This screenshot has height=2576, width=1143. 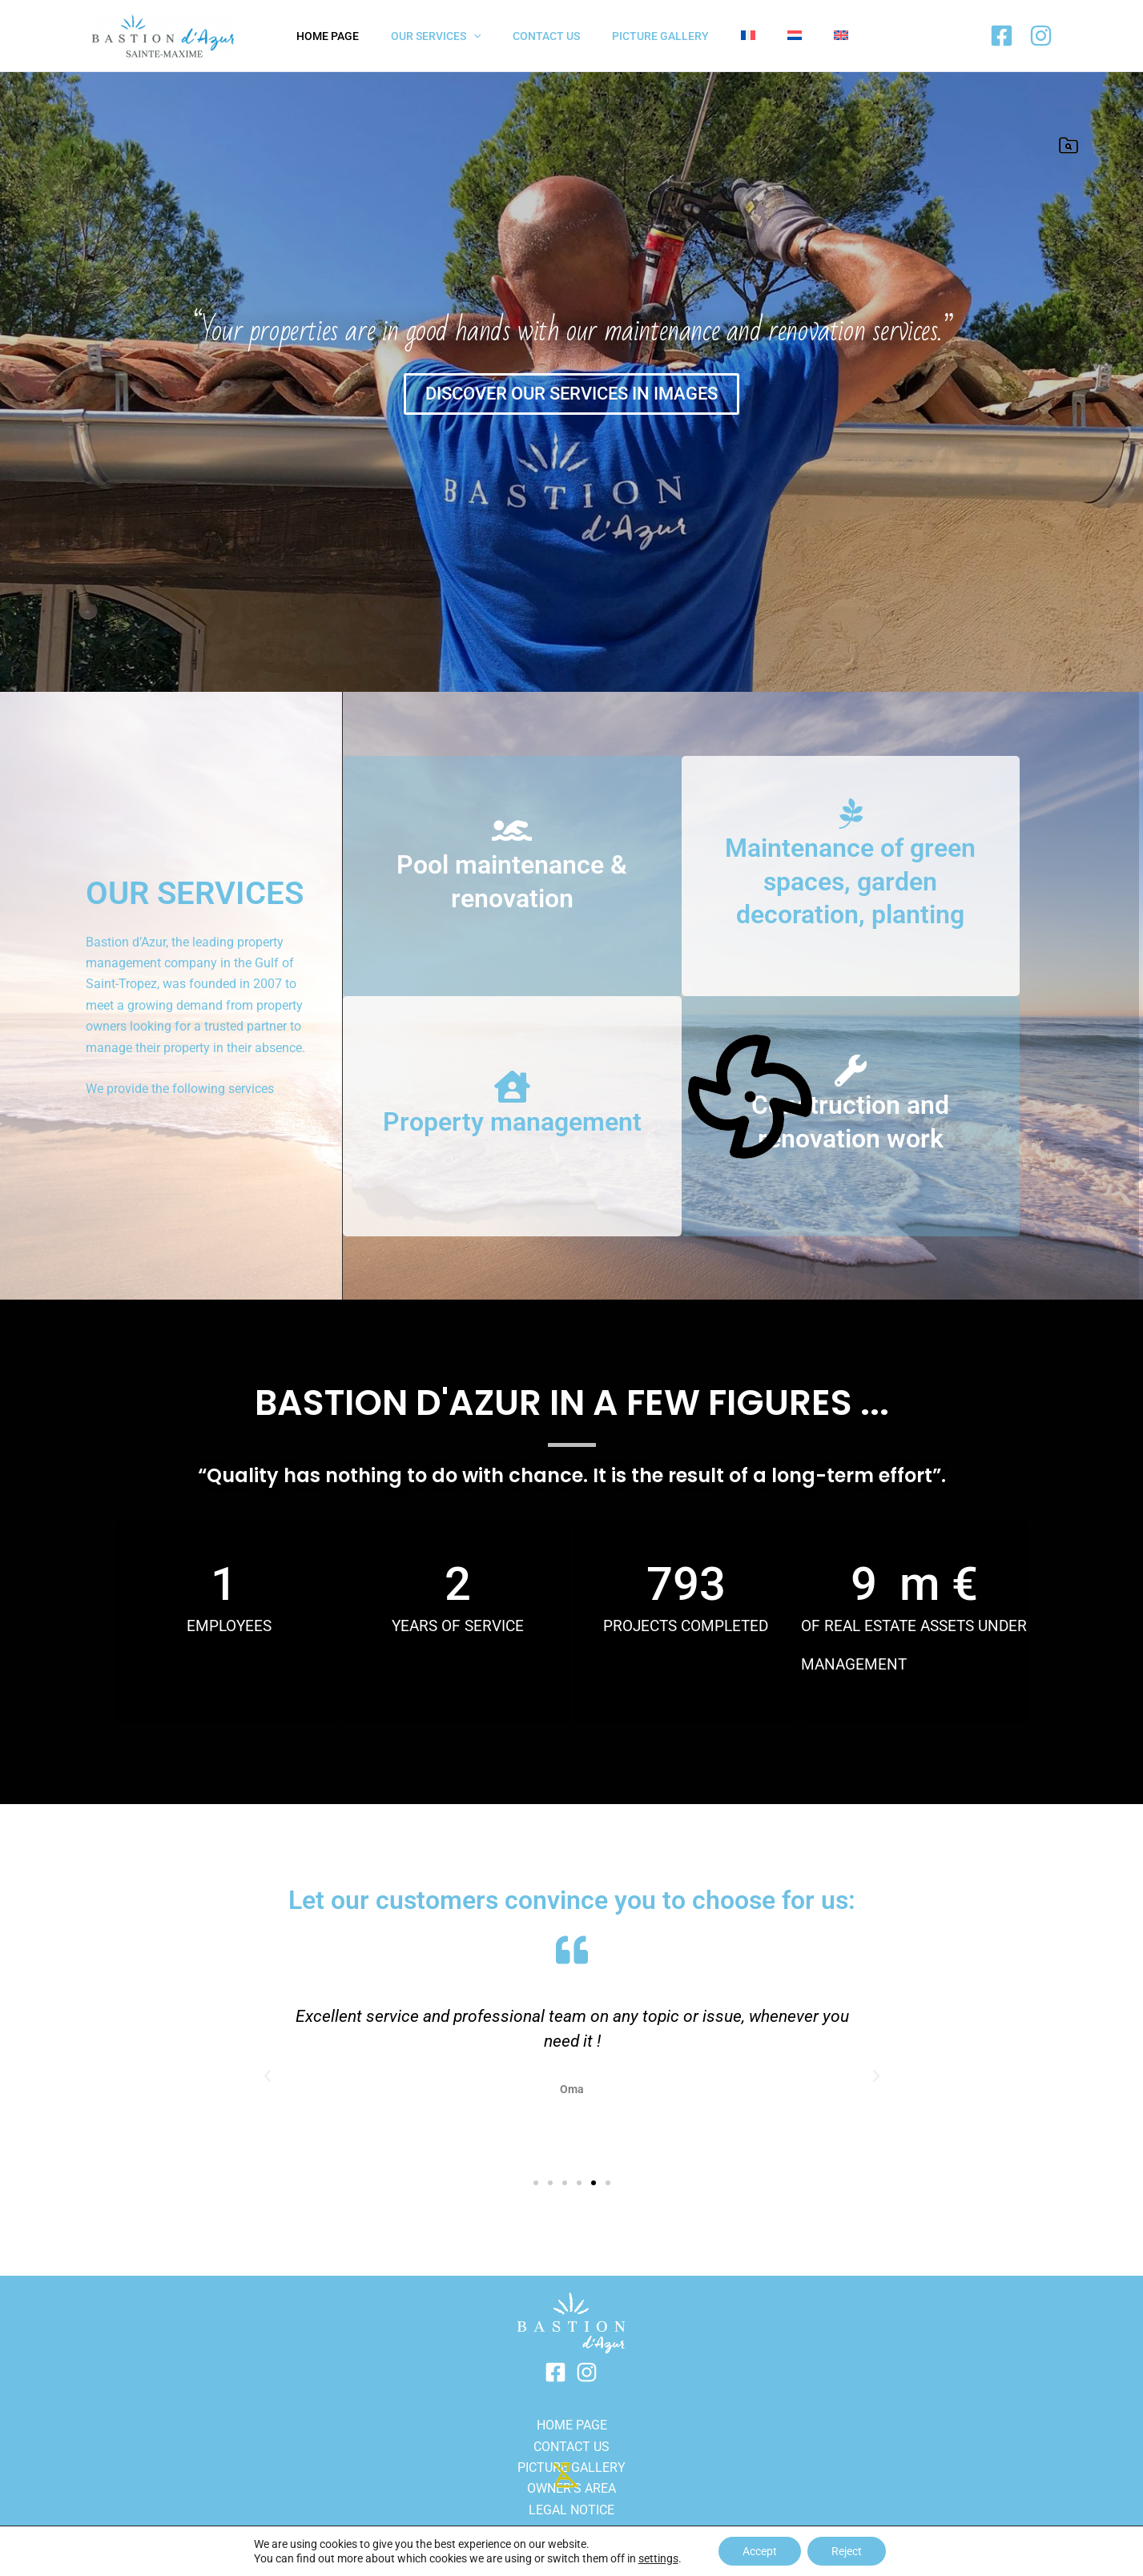 I want to click on adjust fan or ventilation settings, so click(x=750, y=1096).